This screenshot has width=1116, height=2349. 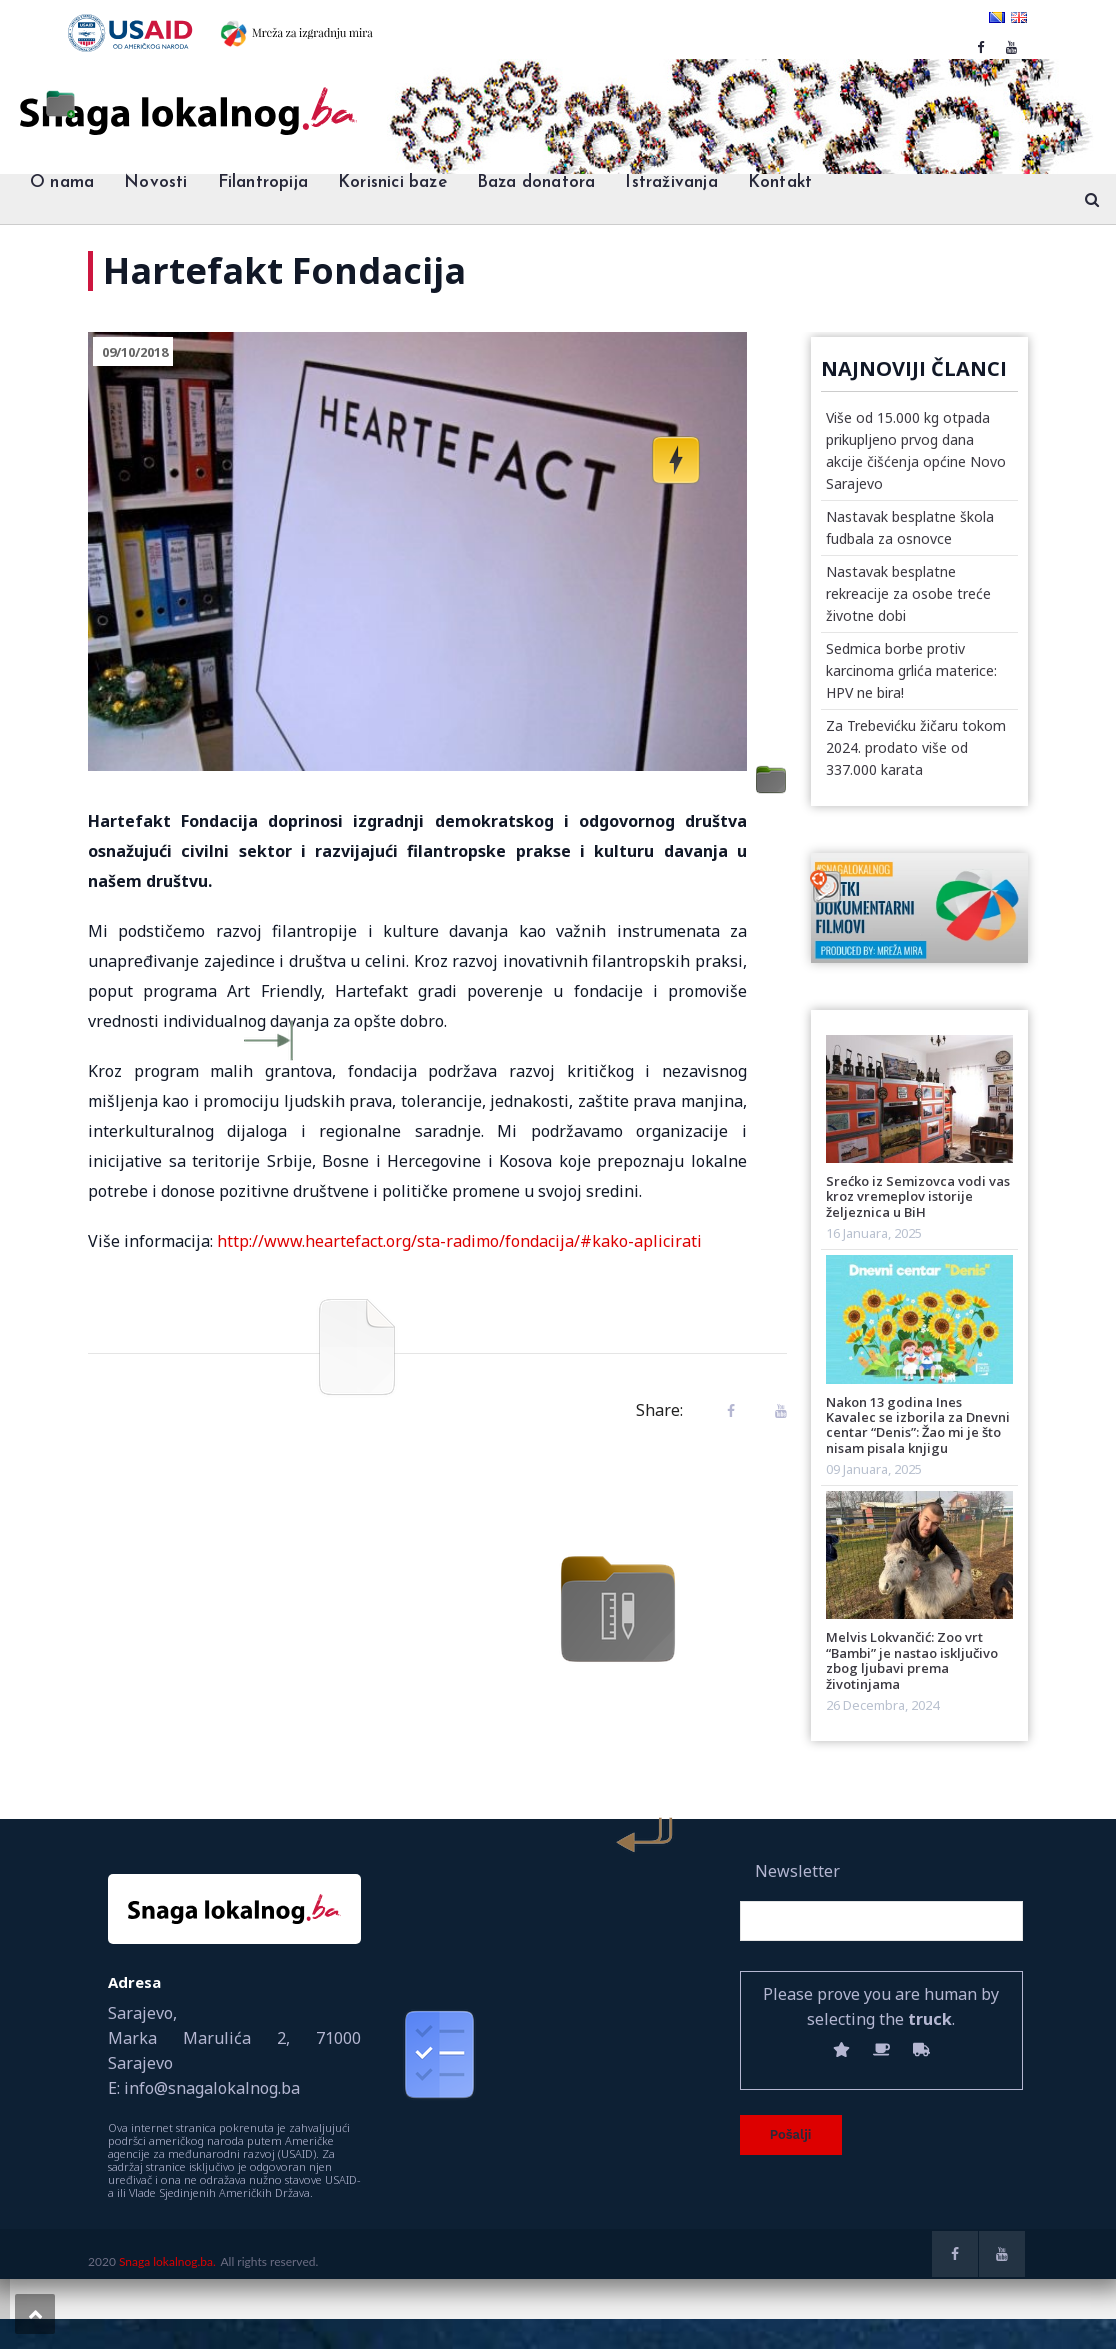 I want to click on reply to all recipients of an email, so click(x=643, y=1834).